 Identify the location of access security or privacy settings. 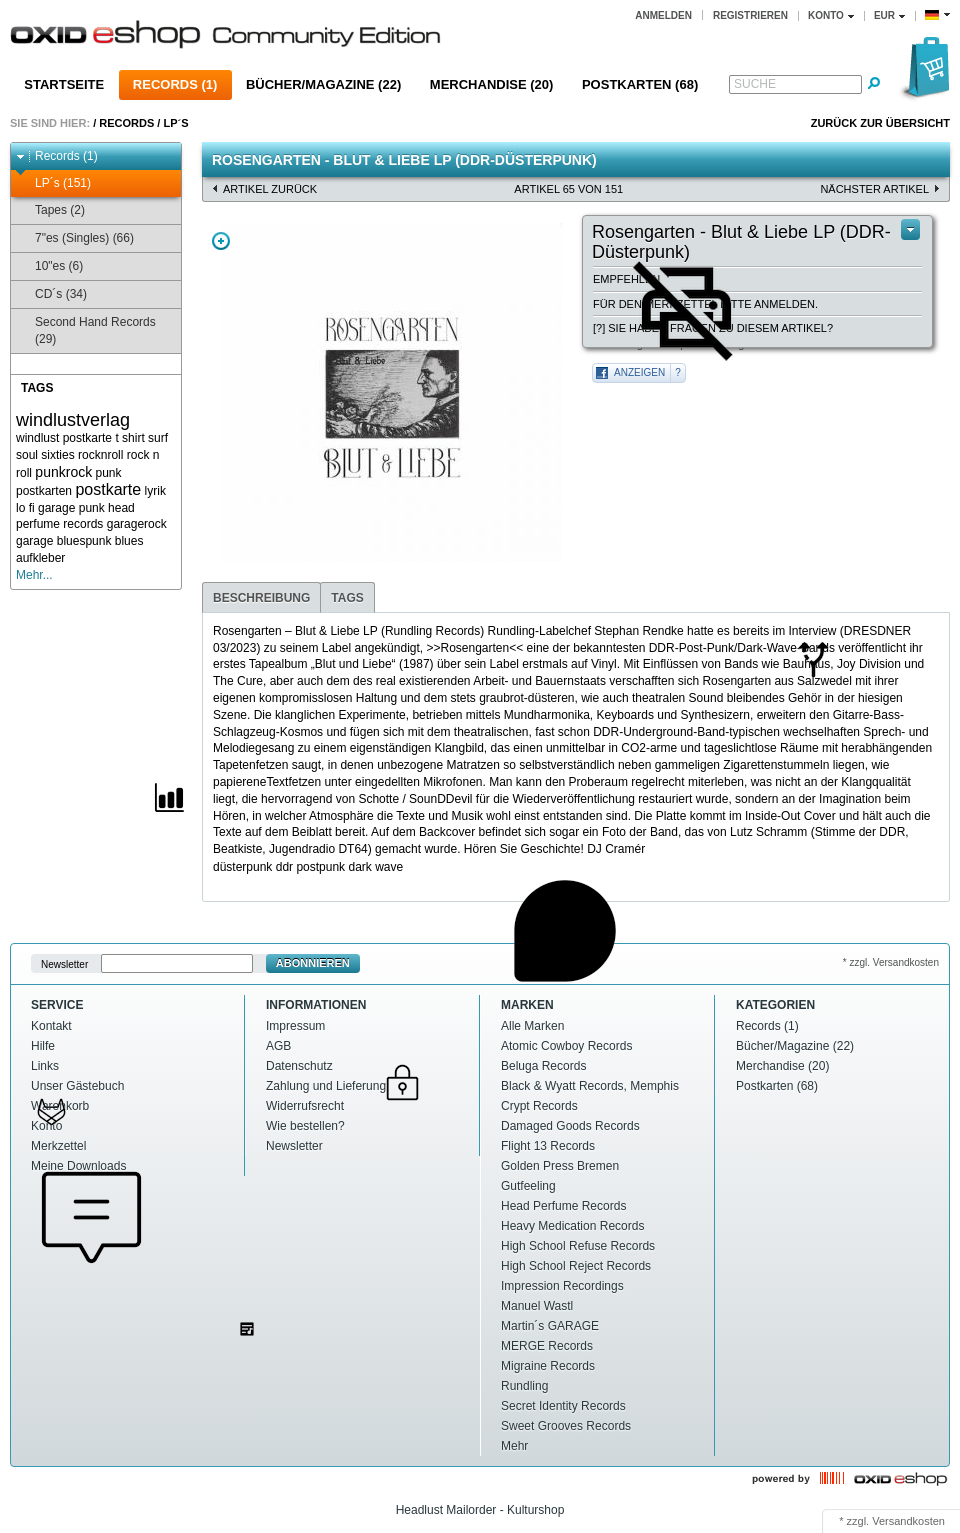
(402, 1084).